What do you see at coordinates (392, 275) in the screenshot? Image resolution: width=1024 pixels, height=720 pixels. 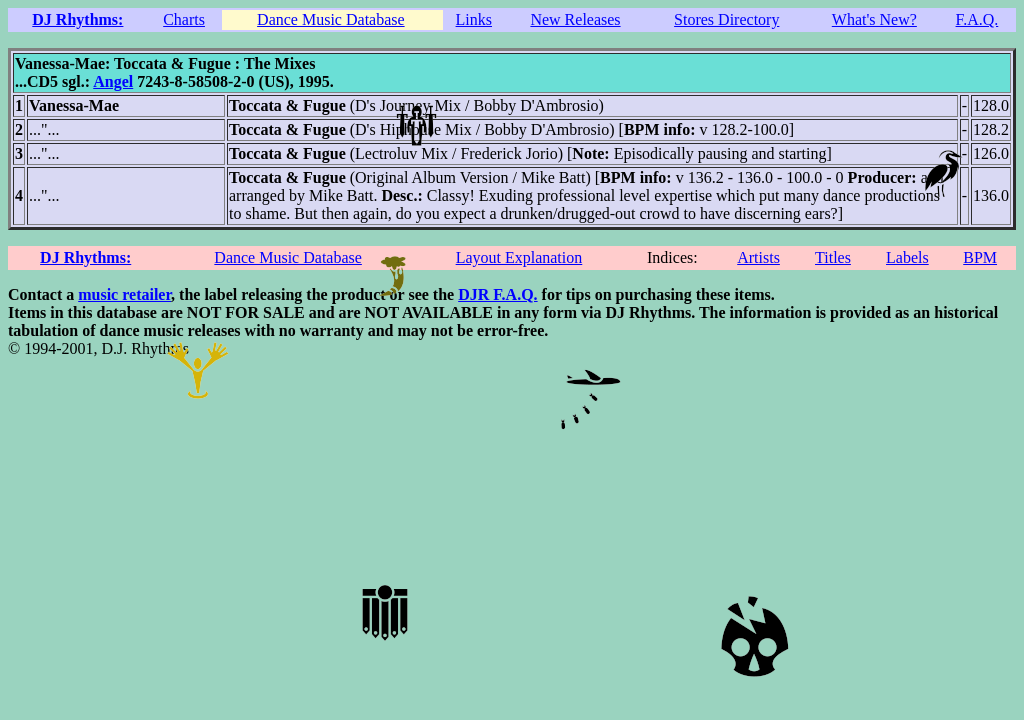 I see `viking-themed beverage or tavern feature` at bounding box center [392, 275].